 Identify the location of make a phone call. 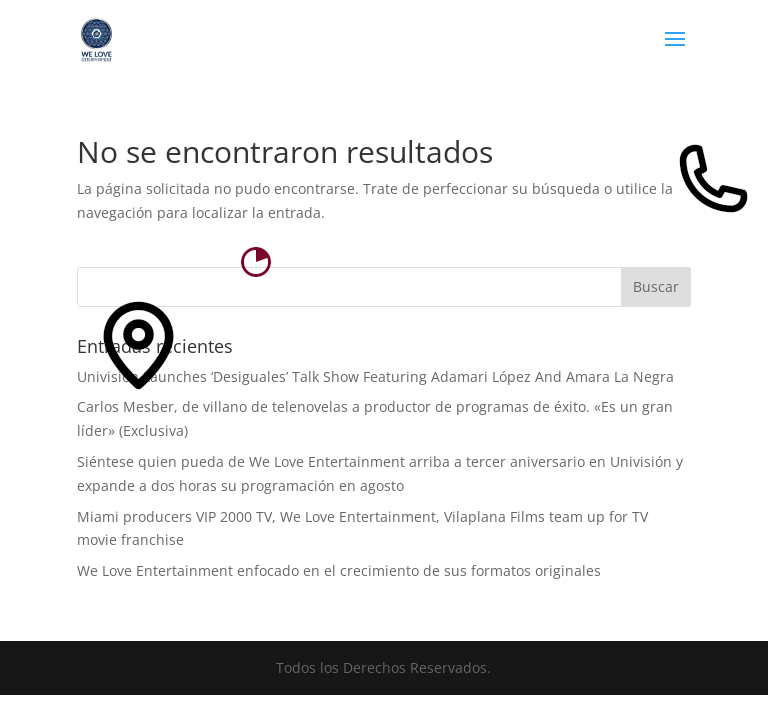
(713, 178).